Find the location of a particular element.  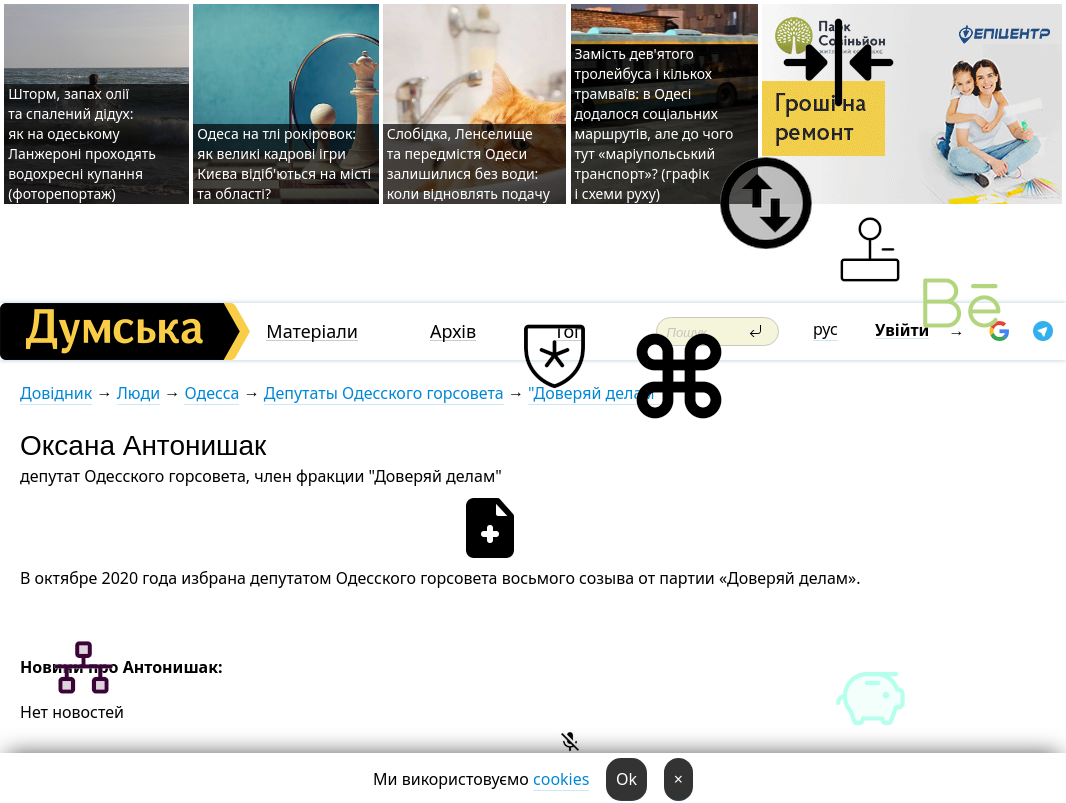

collapse or minimize horizontal spacing is located at coordinates (838, 62).